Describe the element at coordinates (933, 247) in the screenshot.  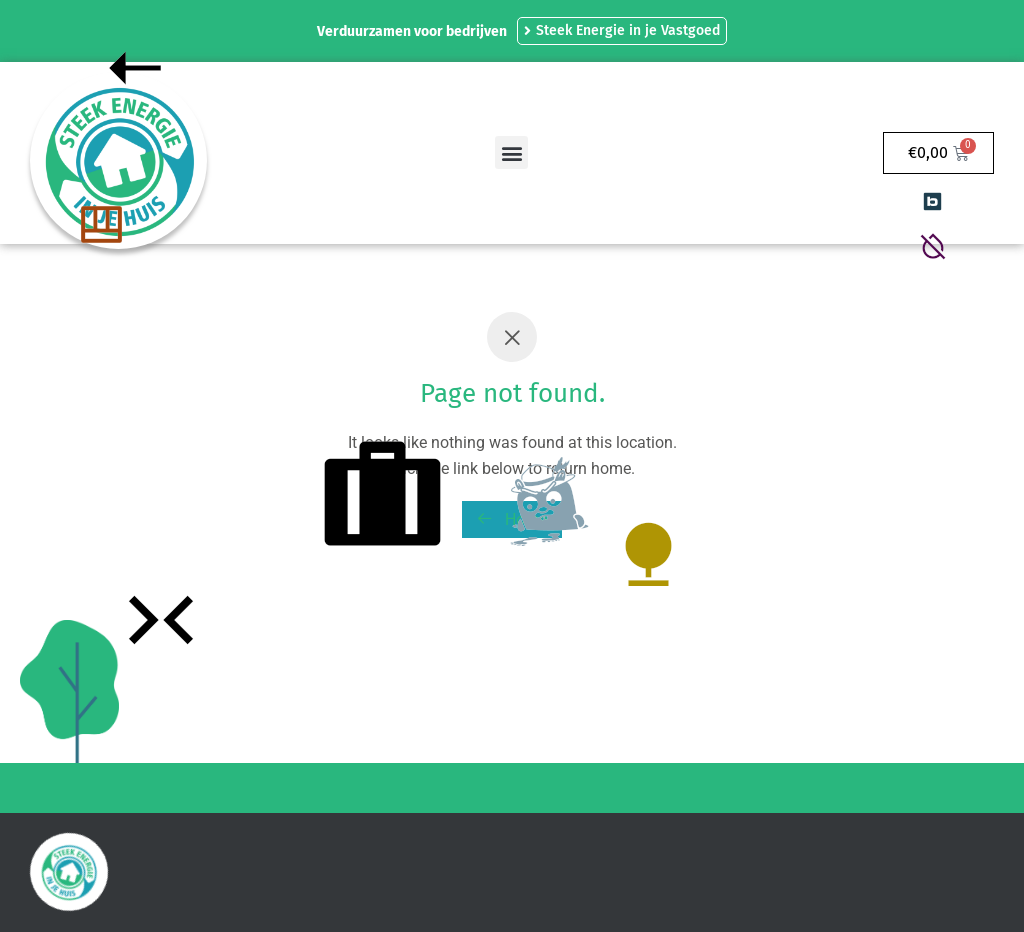
I see `disable blur effect` at that location.